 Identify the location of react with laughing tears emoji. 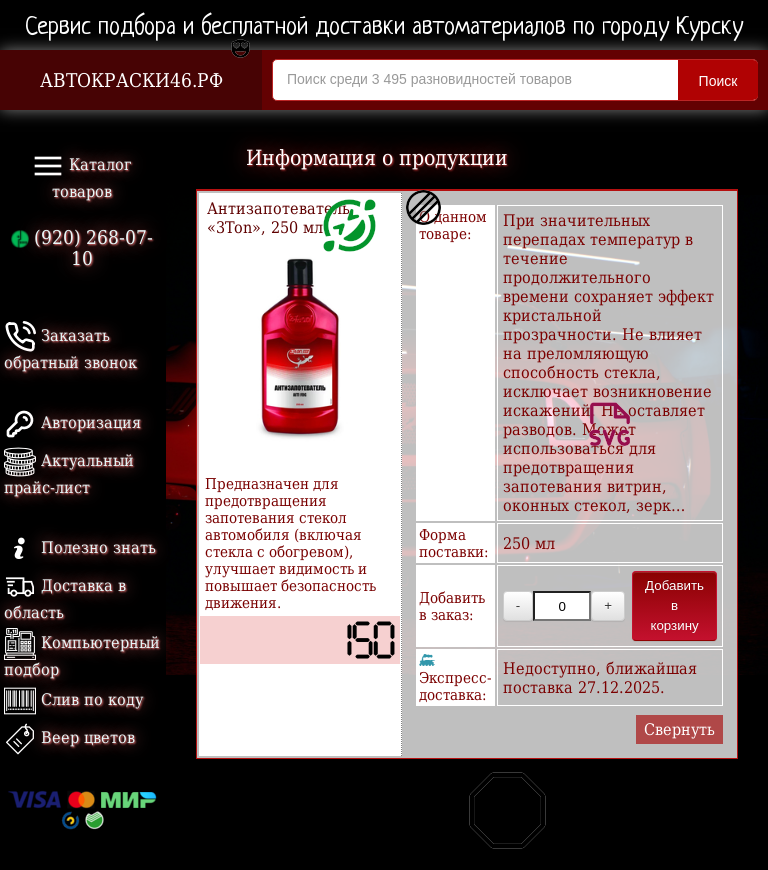
(349, 225).